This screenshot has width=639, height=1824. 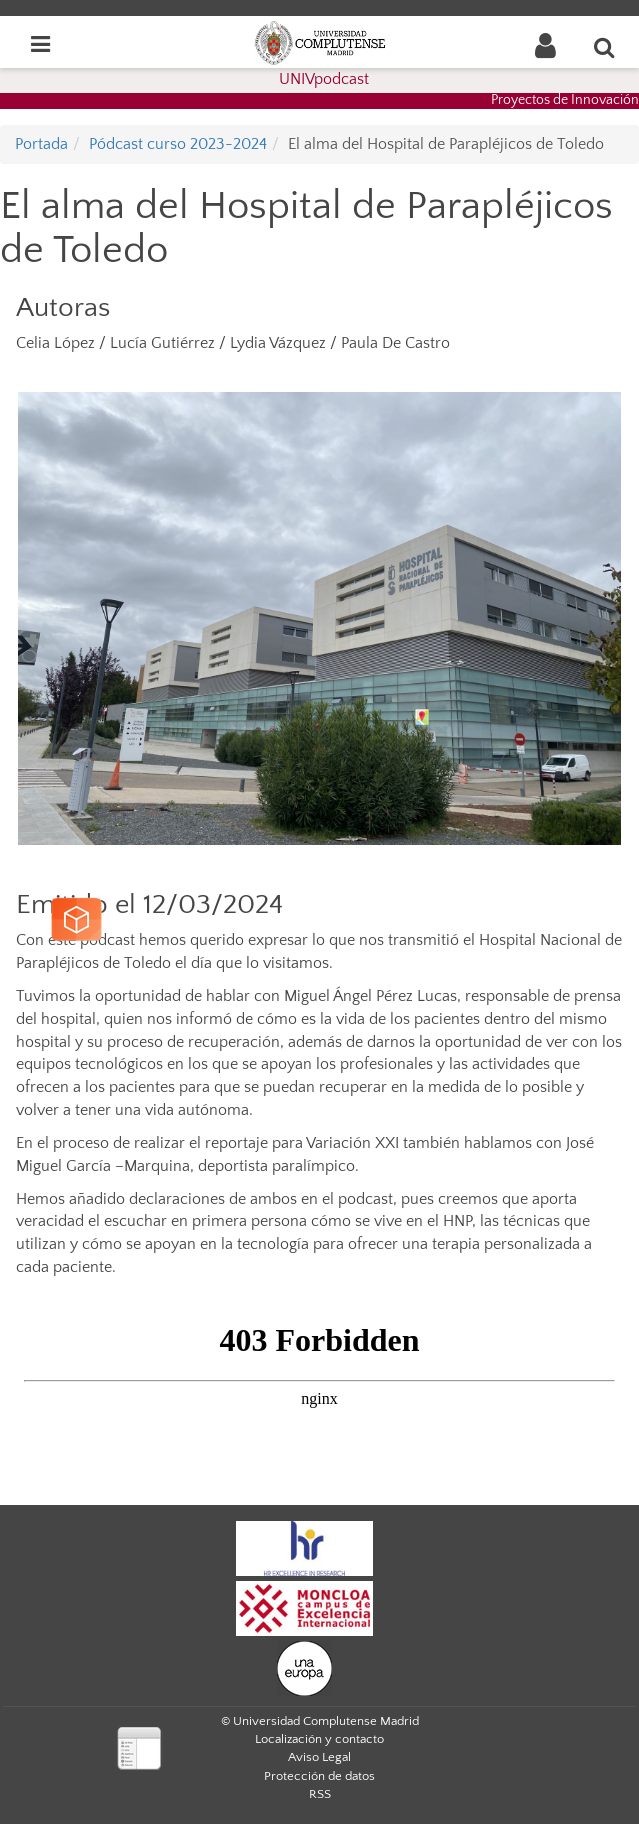 I want to click on open a 3D model file, so click(x=76, y=917).